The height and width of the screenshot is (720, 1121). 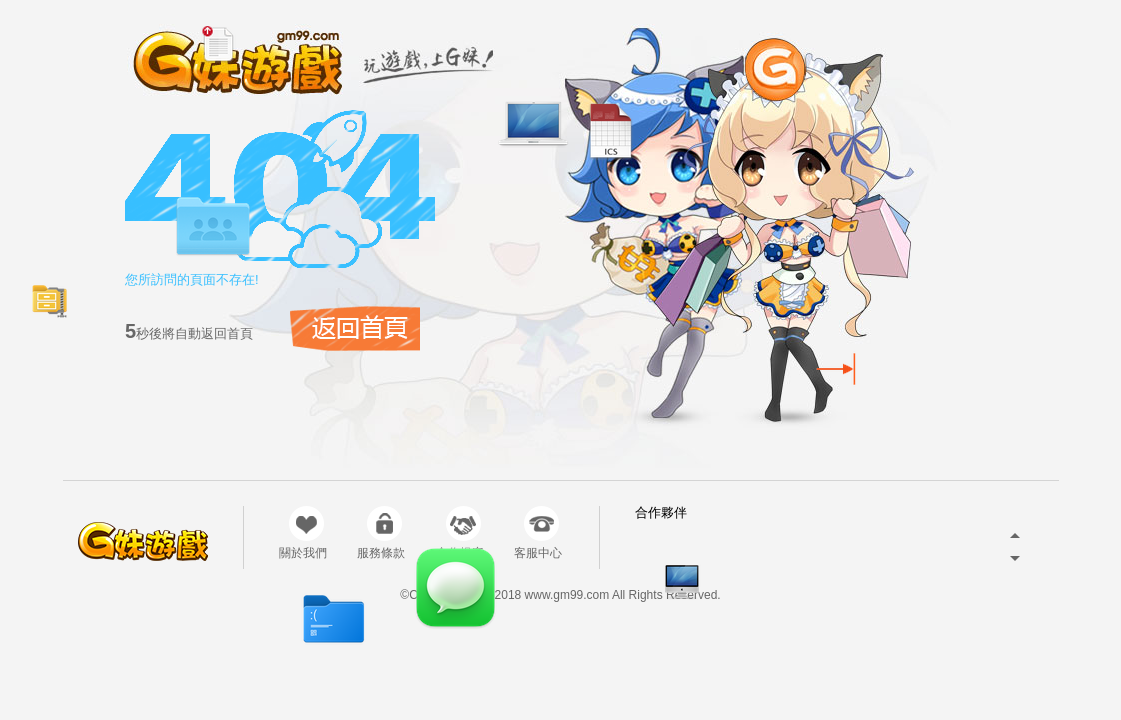 I want to click on send or upload a document, so click(x=218, y=44).